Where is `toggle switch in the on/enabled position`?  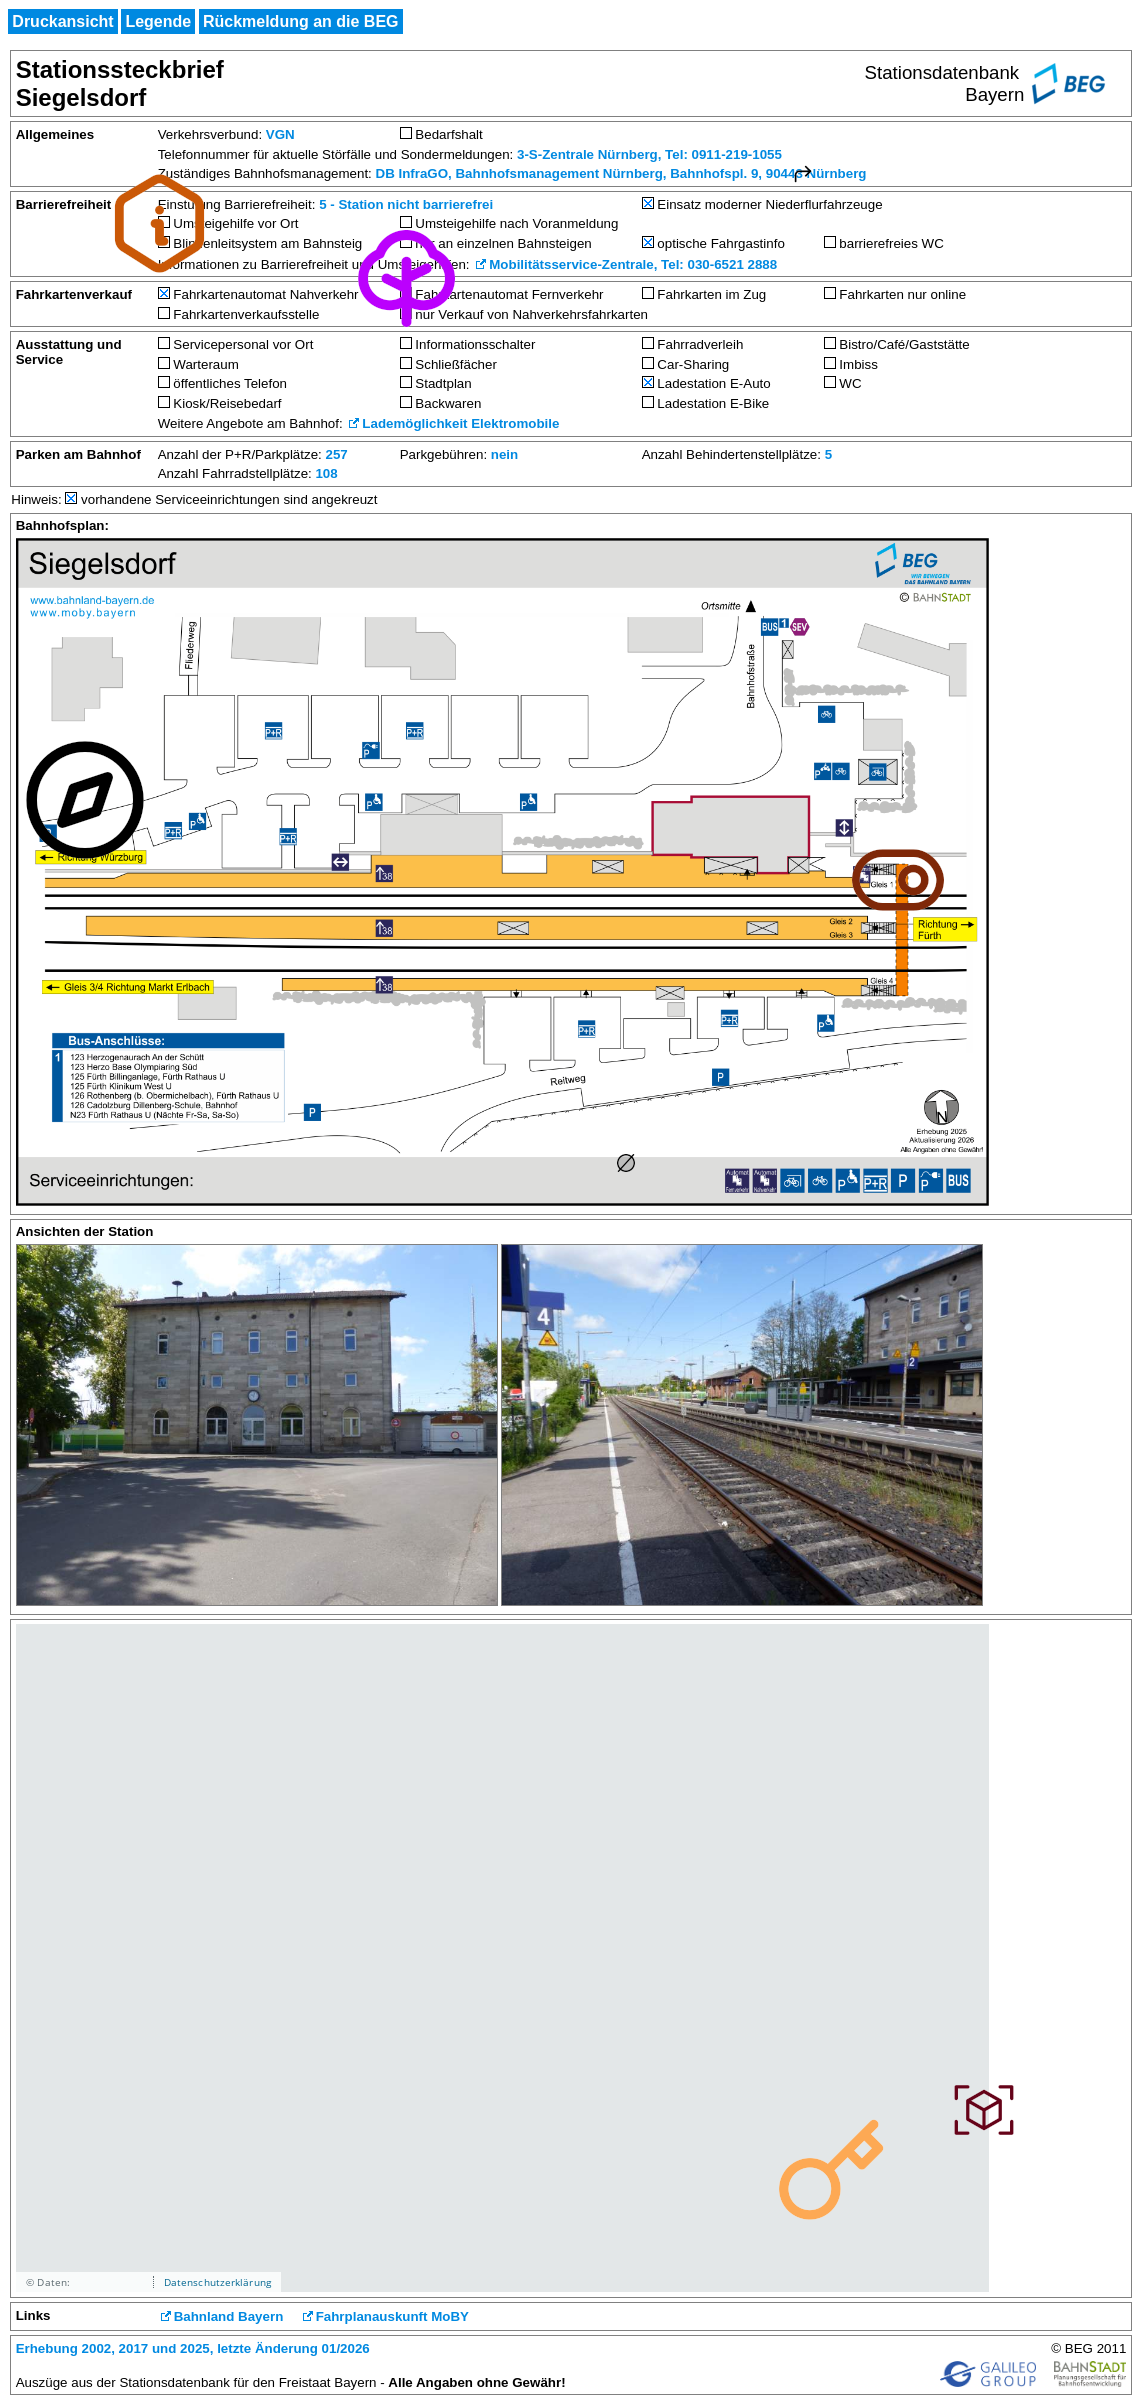 toggle switch in the on/enabled position is located at coordinates (898, 880).